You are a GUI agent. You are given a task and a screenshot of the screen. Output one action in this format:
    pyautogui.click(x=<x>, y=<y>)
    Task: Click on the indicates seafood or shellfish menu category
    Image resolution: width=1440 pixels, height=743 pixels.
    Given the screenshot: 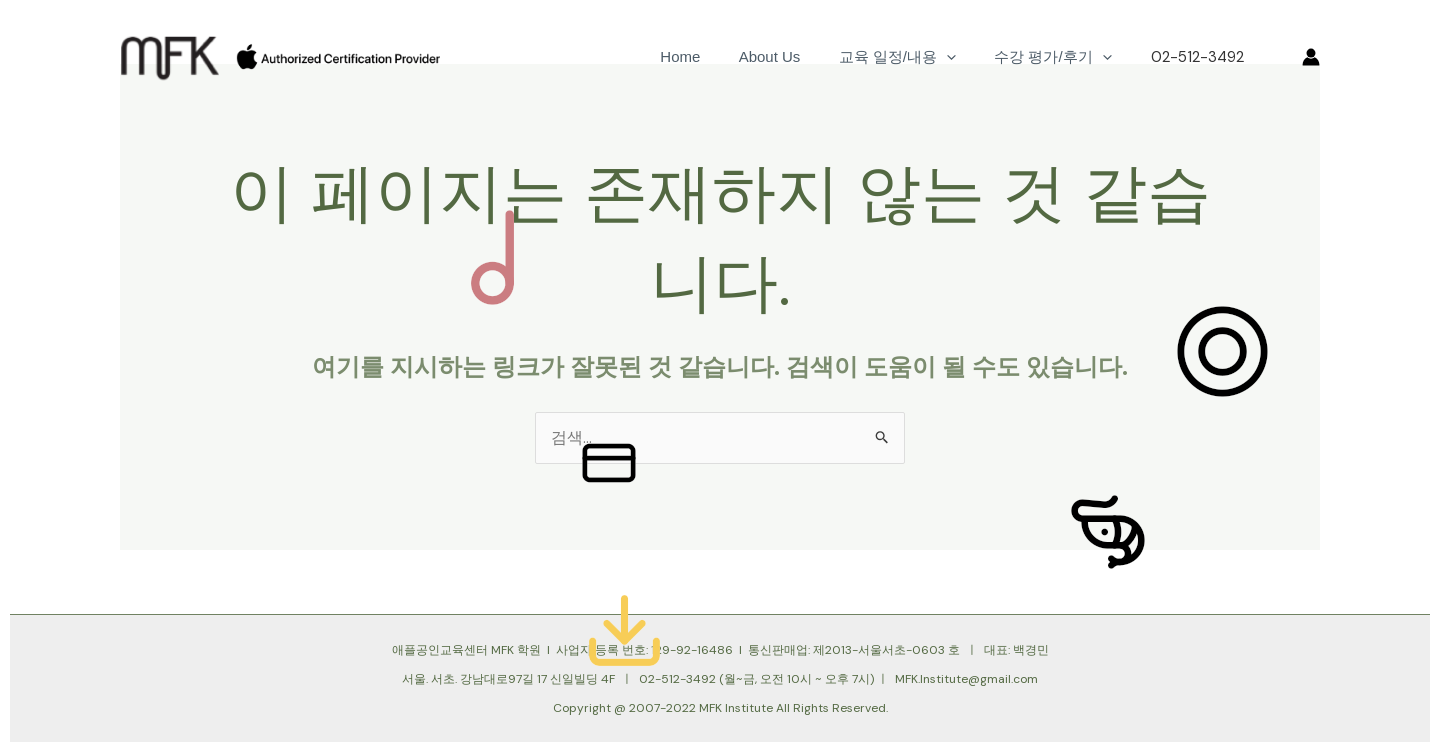 What is the action you would take?
    pyautogui.click(x=1108, y=532)
    